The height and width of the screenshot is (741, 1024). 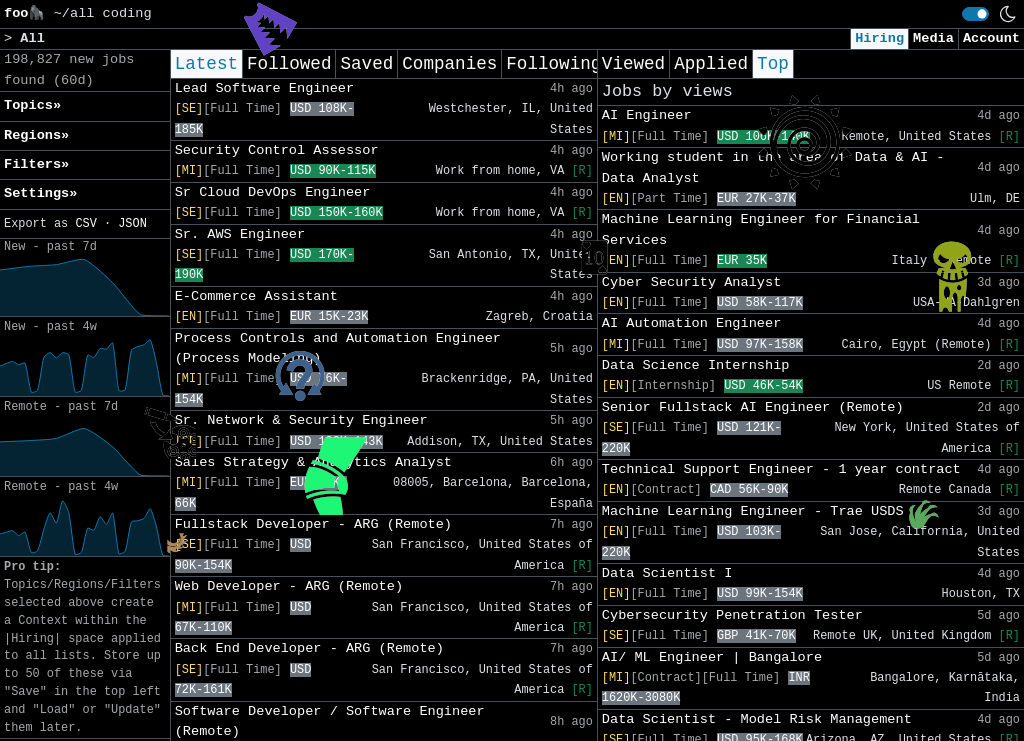 I want to click on equip or select a saw blade weapon, so click(x=177, y=543).